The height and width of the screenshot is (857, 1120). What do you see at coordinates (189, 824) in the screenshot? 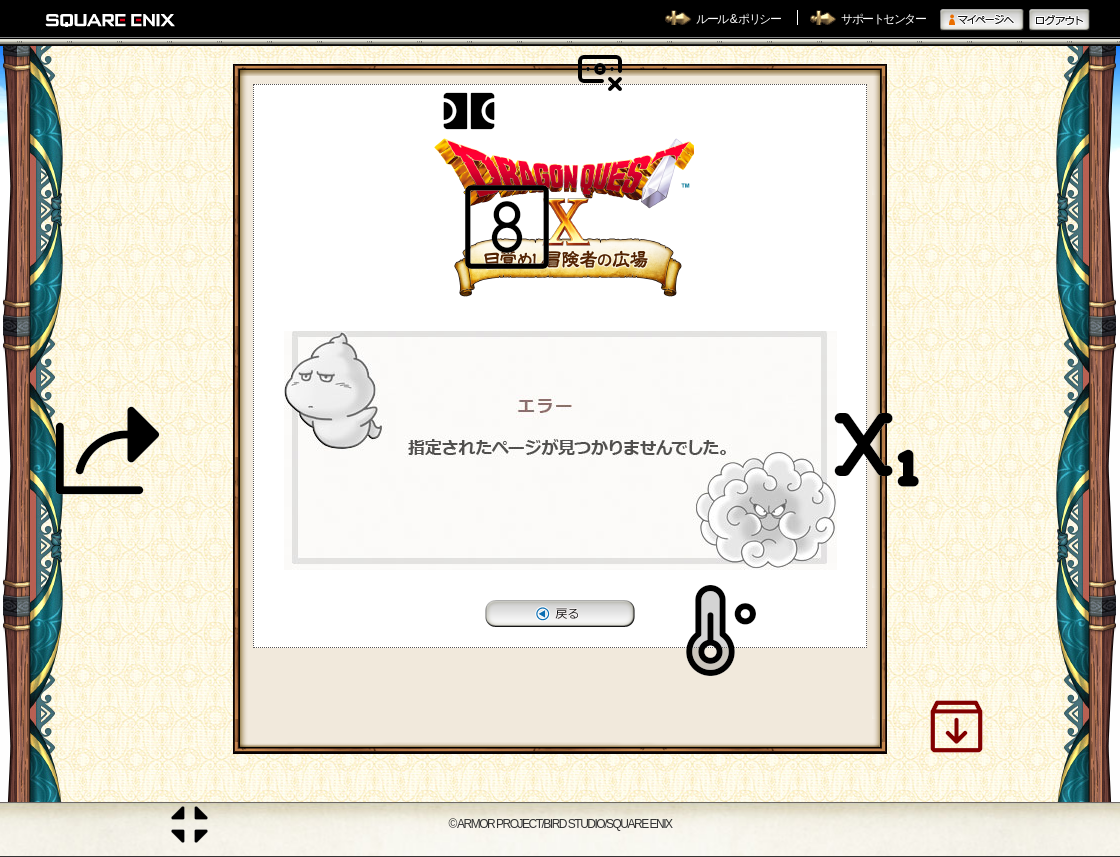
I see `exit fullscreen mode` at bounding box center [189, 824].